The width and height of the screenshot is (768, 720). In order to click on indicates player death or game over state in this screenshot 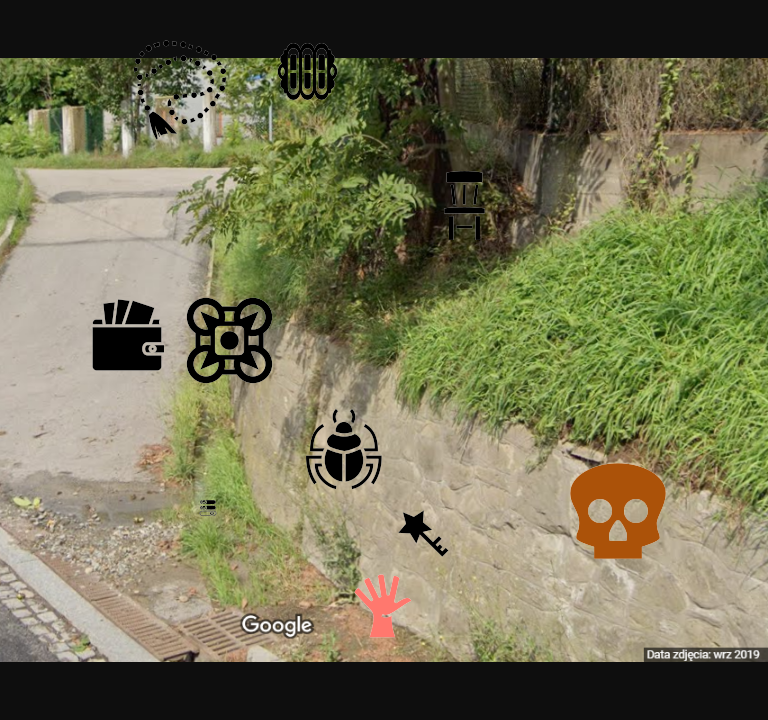, I will do `click(618, 511)`.